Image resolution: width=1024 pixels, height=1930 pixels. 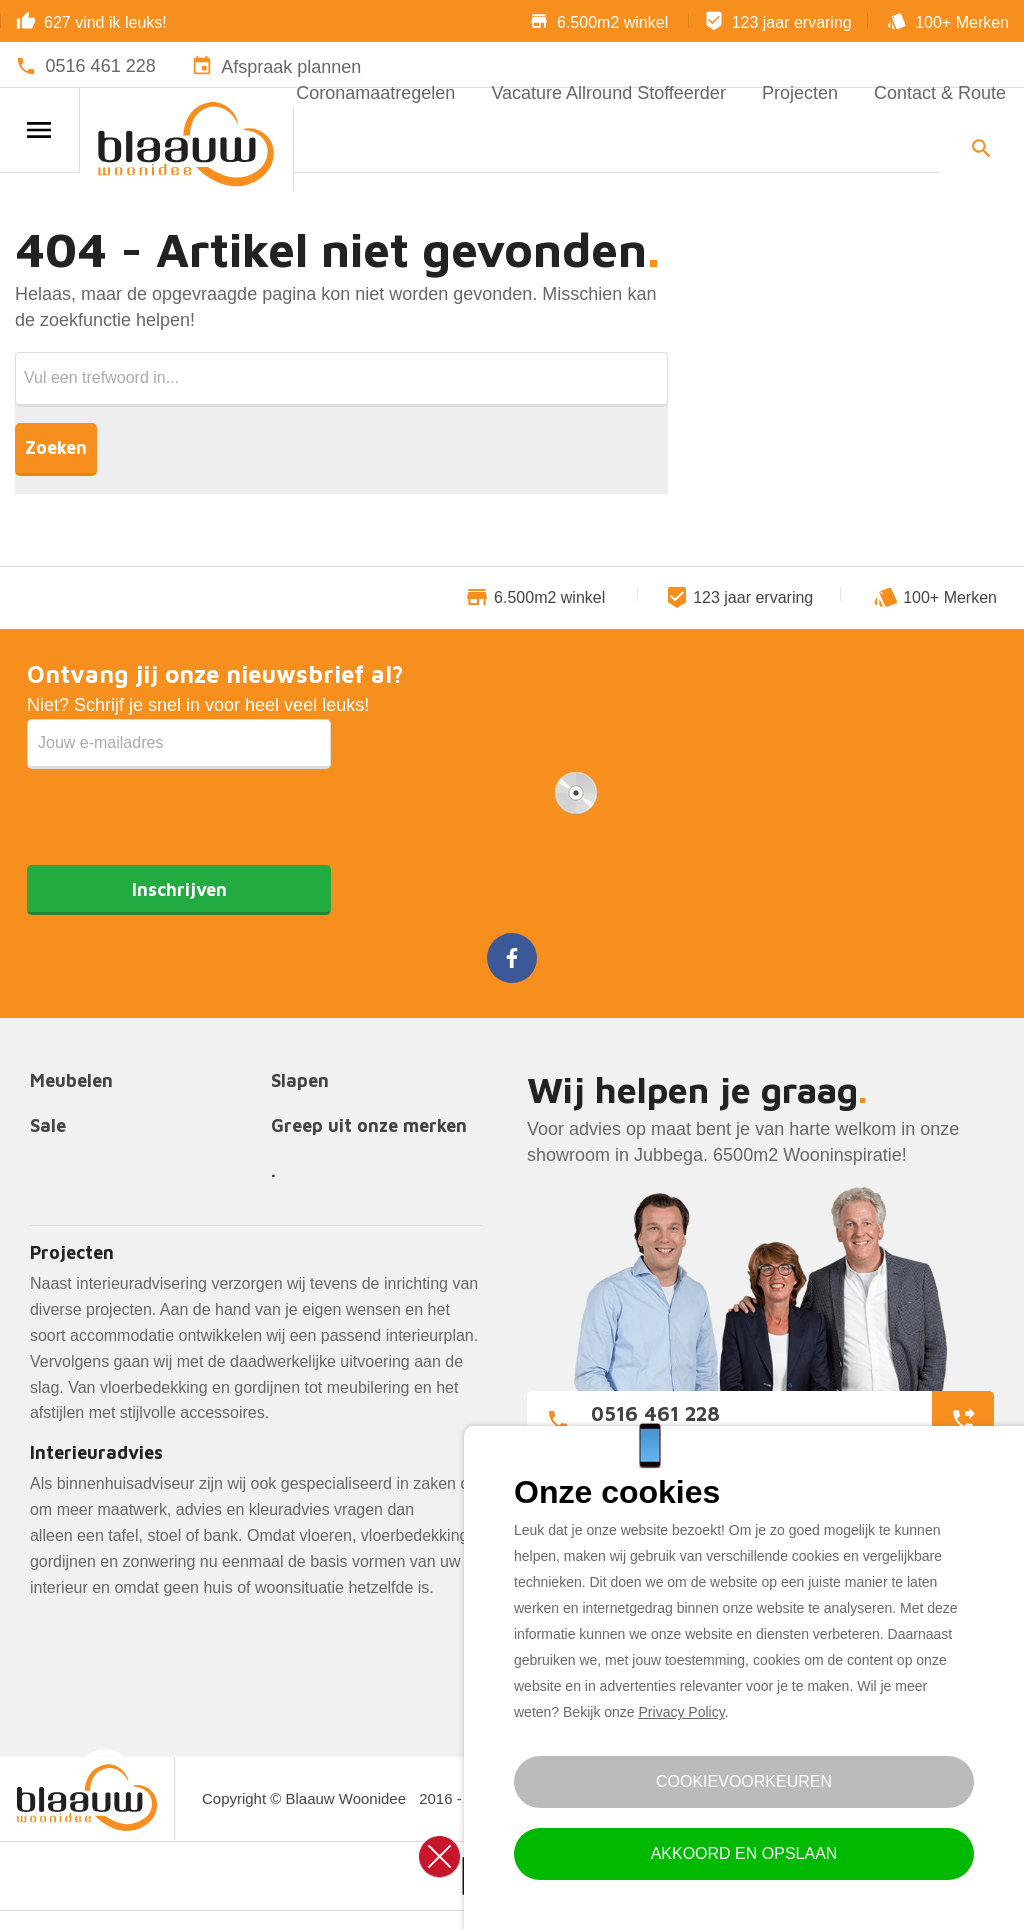 I want to click on indicates a recordable CD-R disc, so click(x=576, y=793).